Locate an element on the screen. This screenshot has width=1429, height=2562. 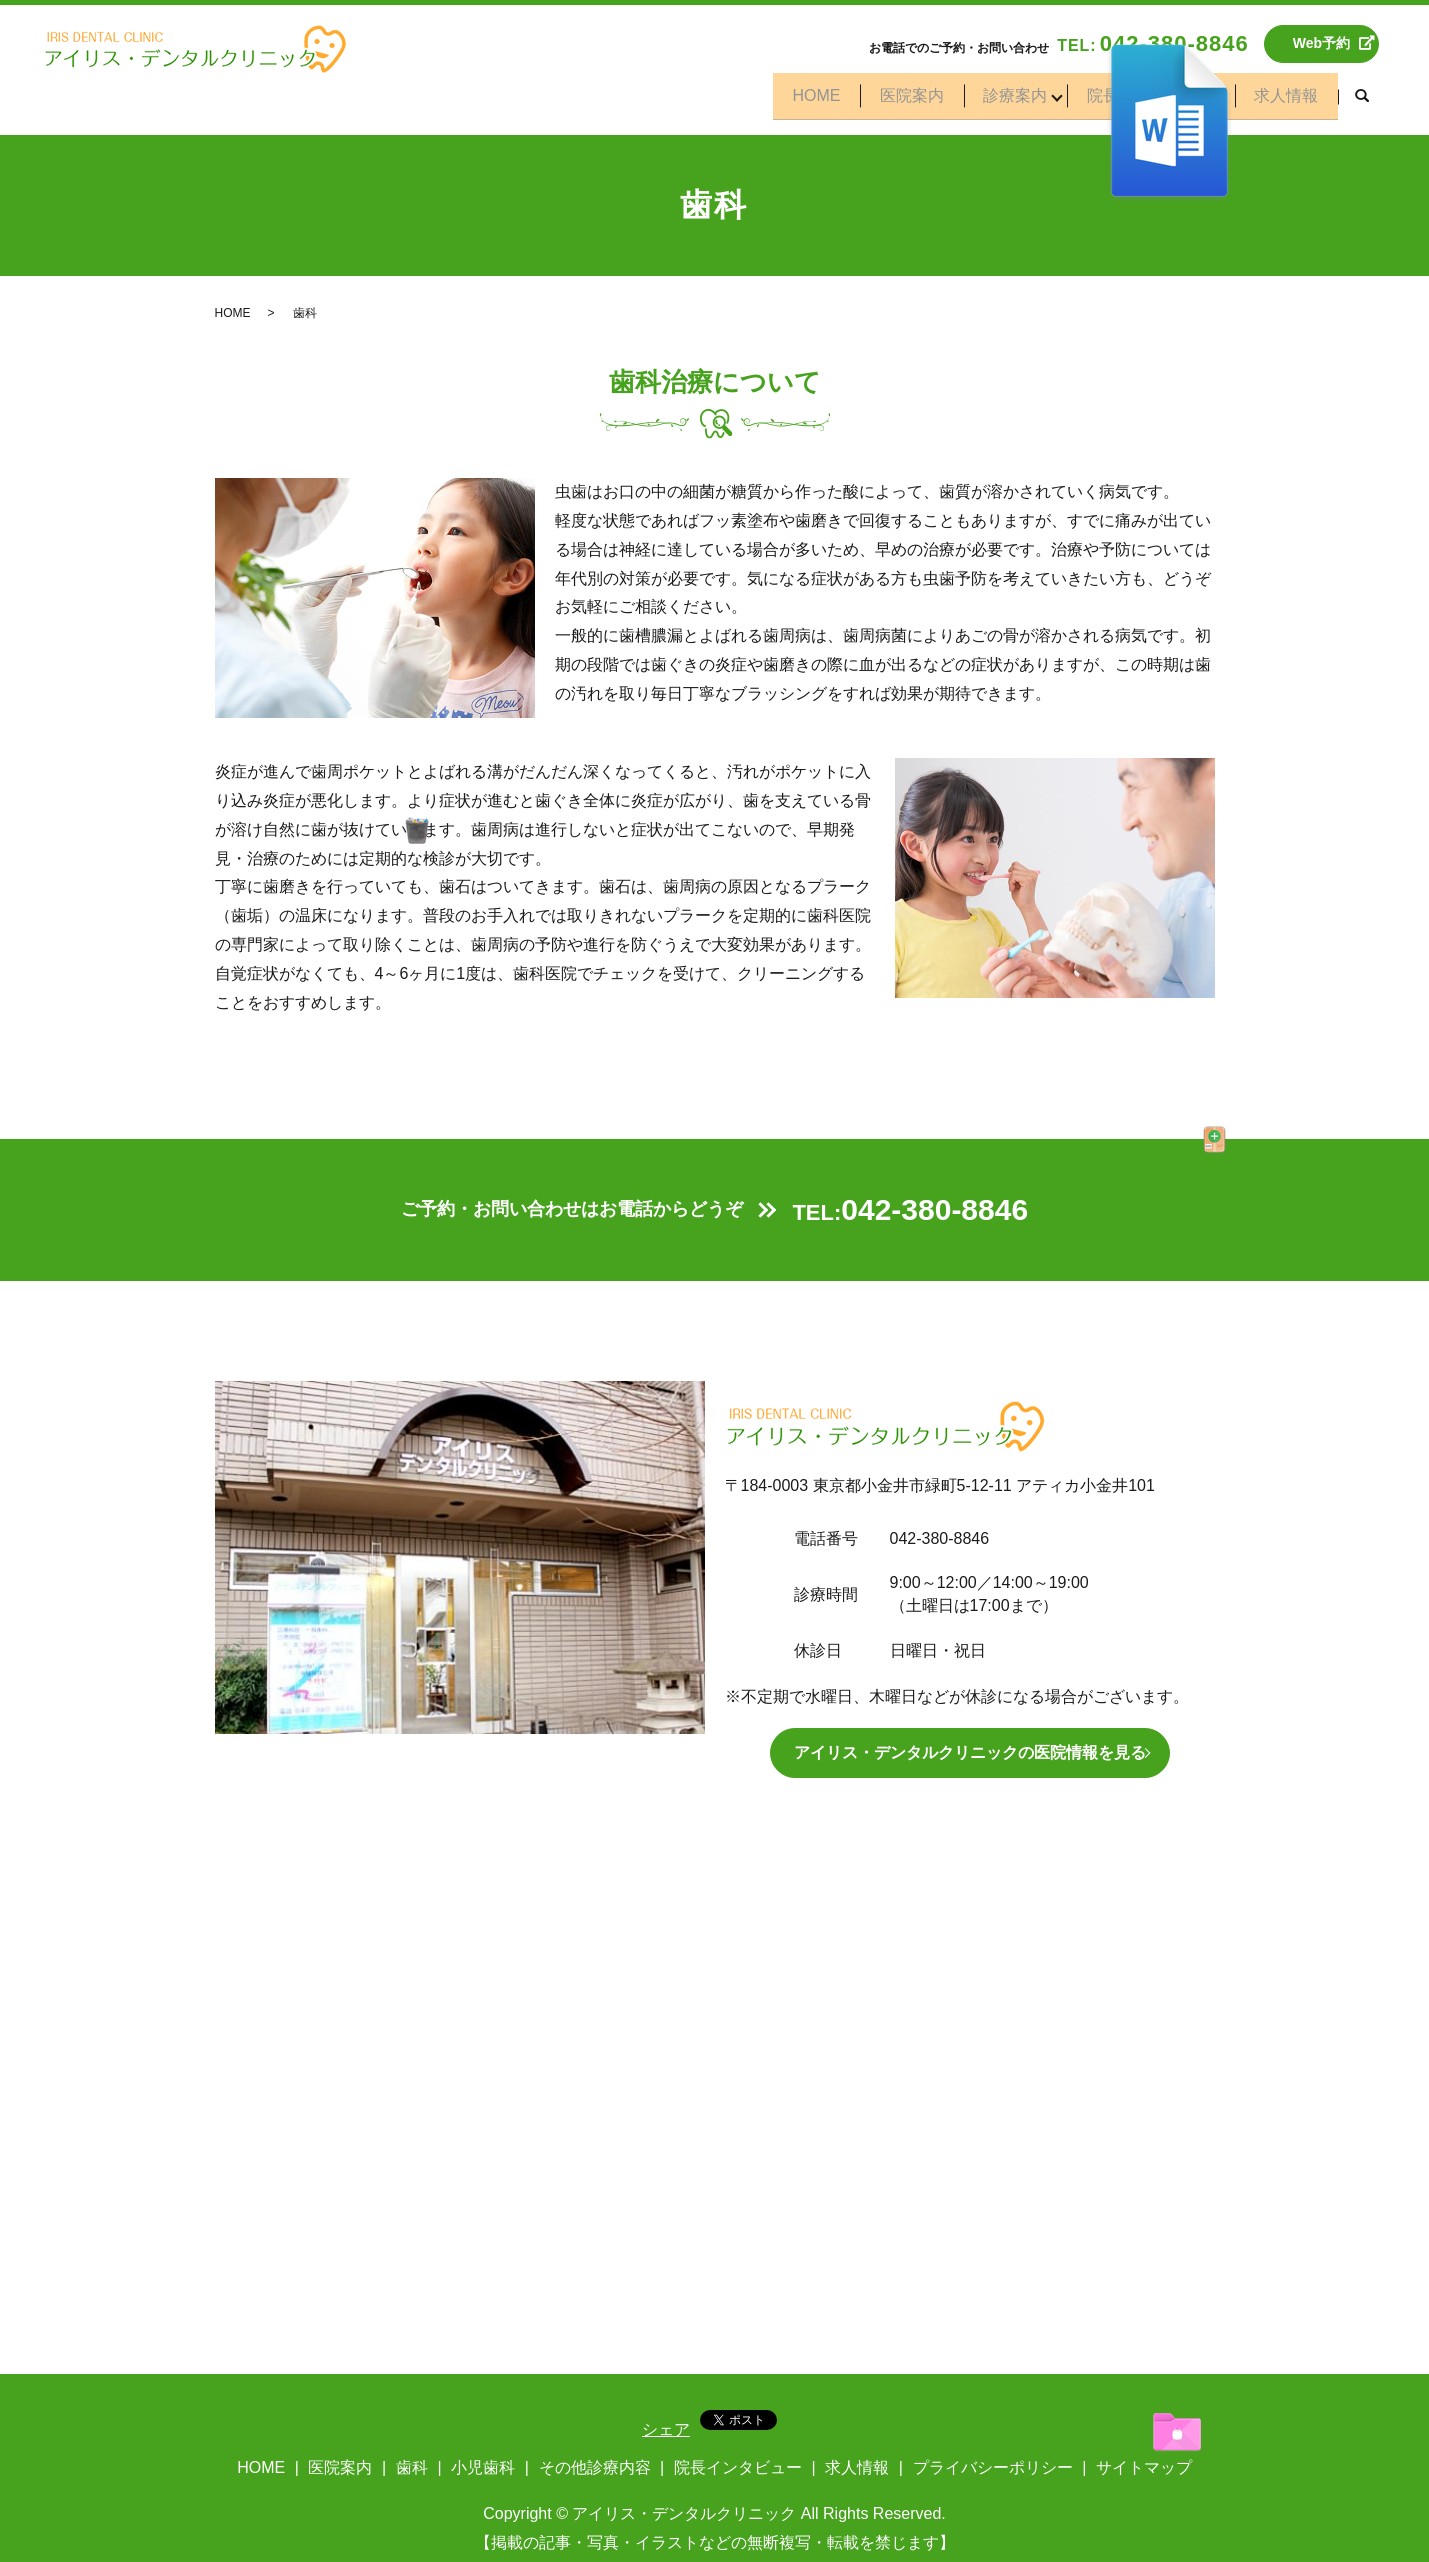
open trash to view deleted files is located at coordinates (417, 831).